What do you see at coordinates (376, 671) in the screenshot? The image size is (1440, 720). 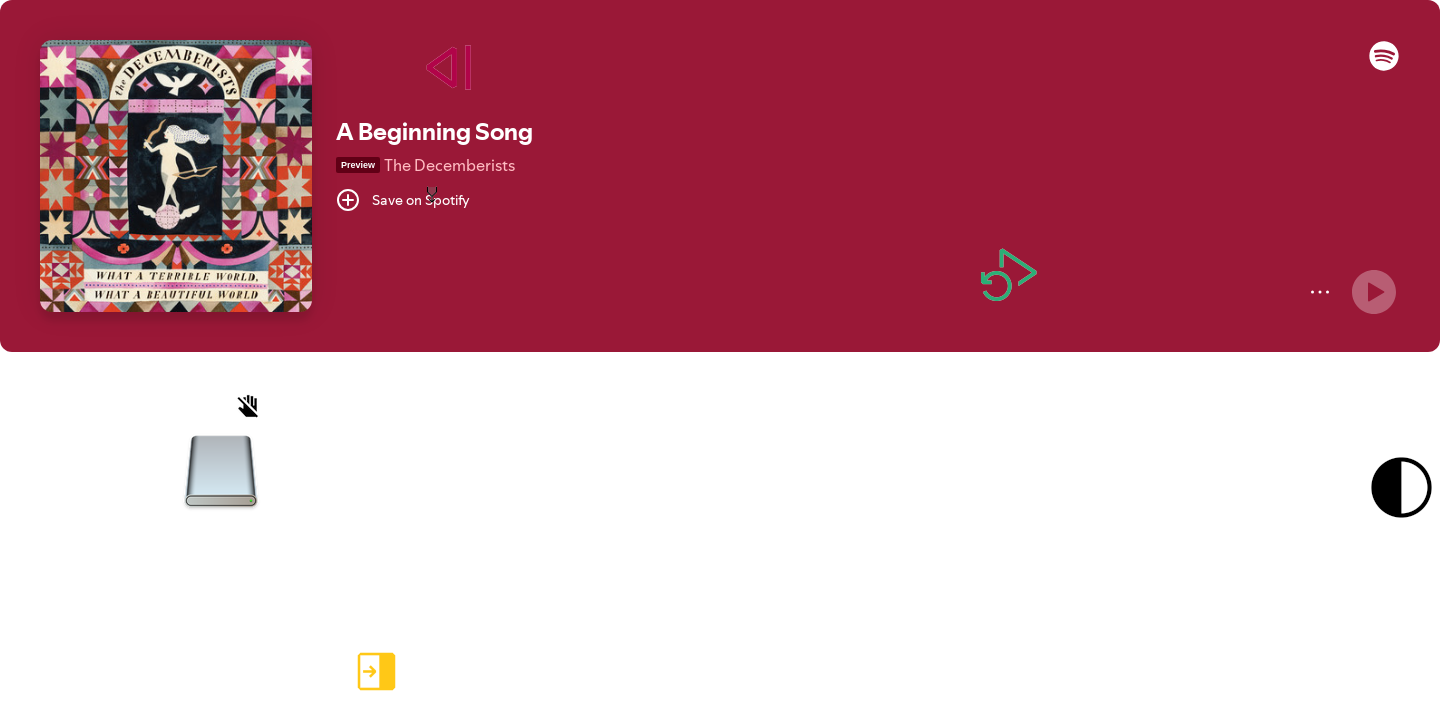 I see `dock panel to the right side of the editor` at bounding box center [376, 671].